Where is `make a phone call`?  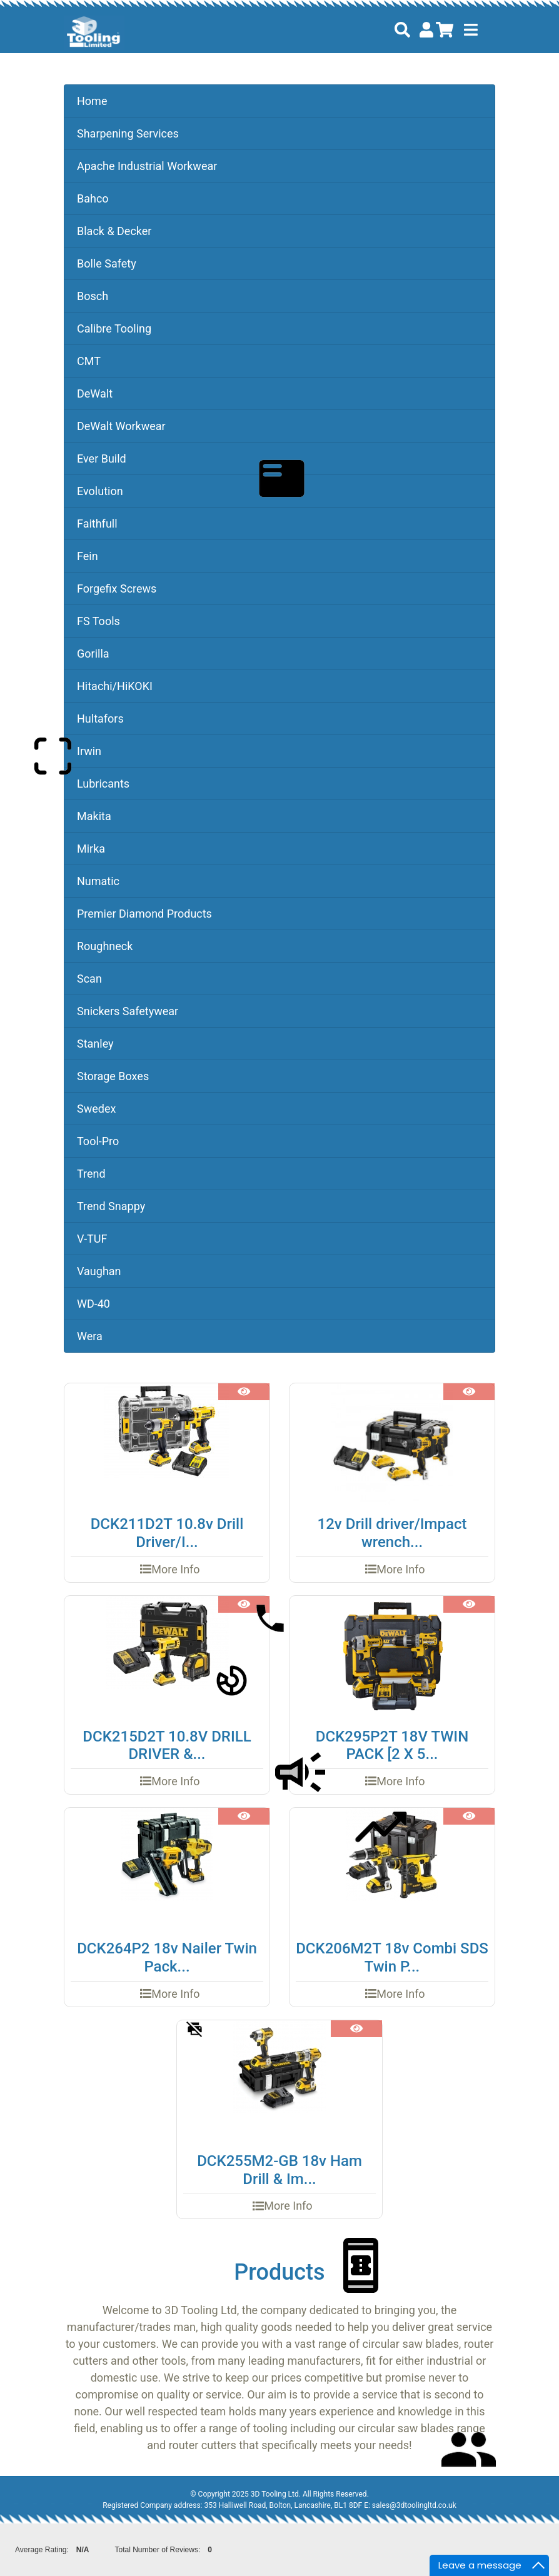 make a phone call is located at coordinates (270, 1618).